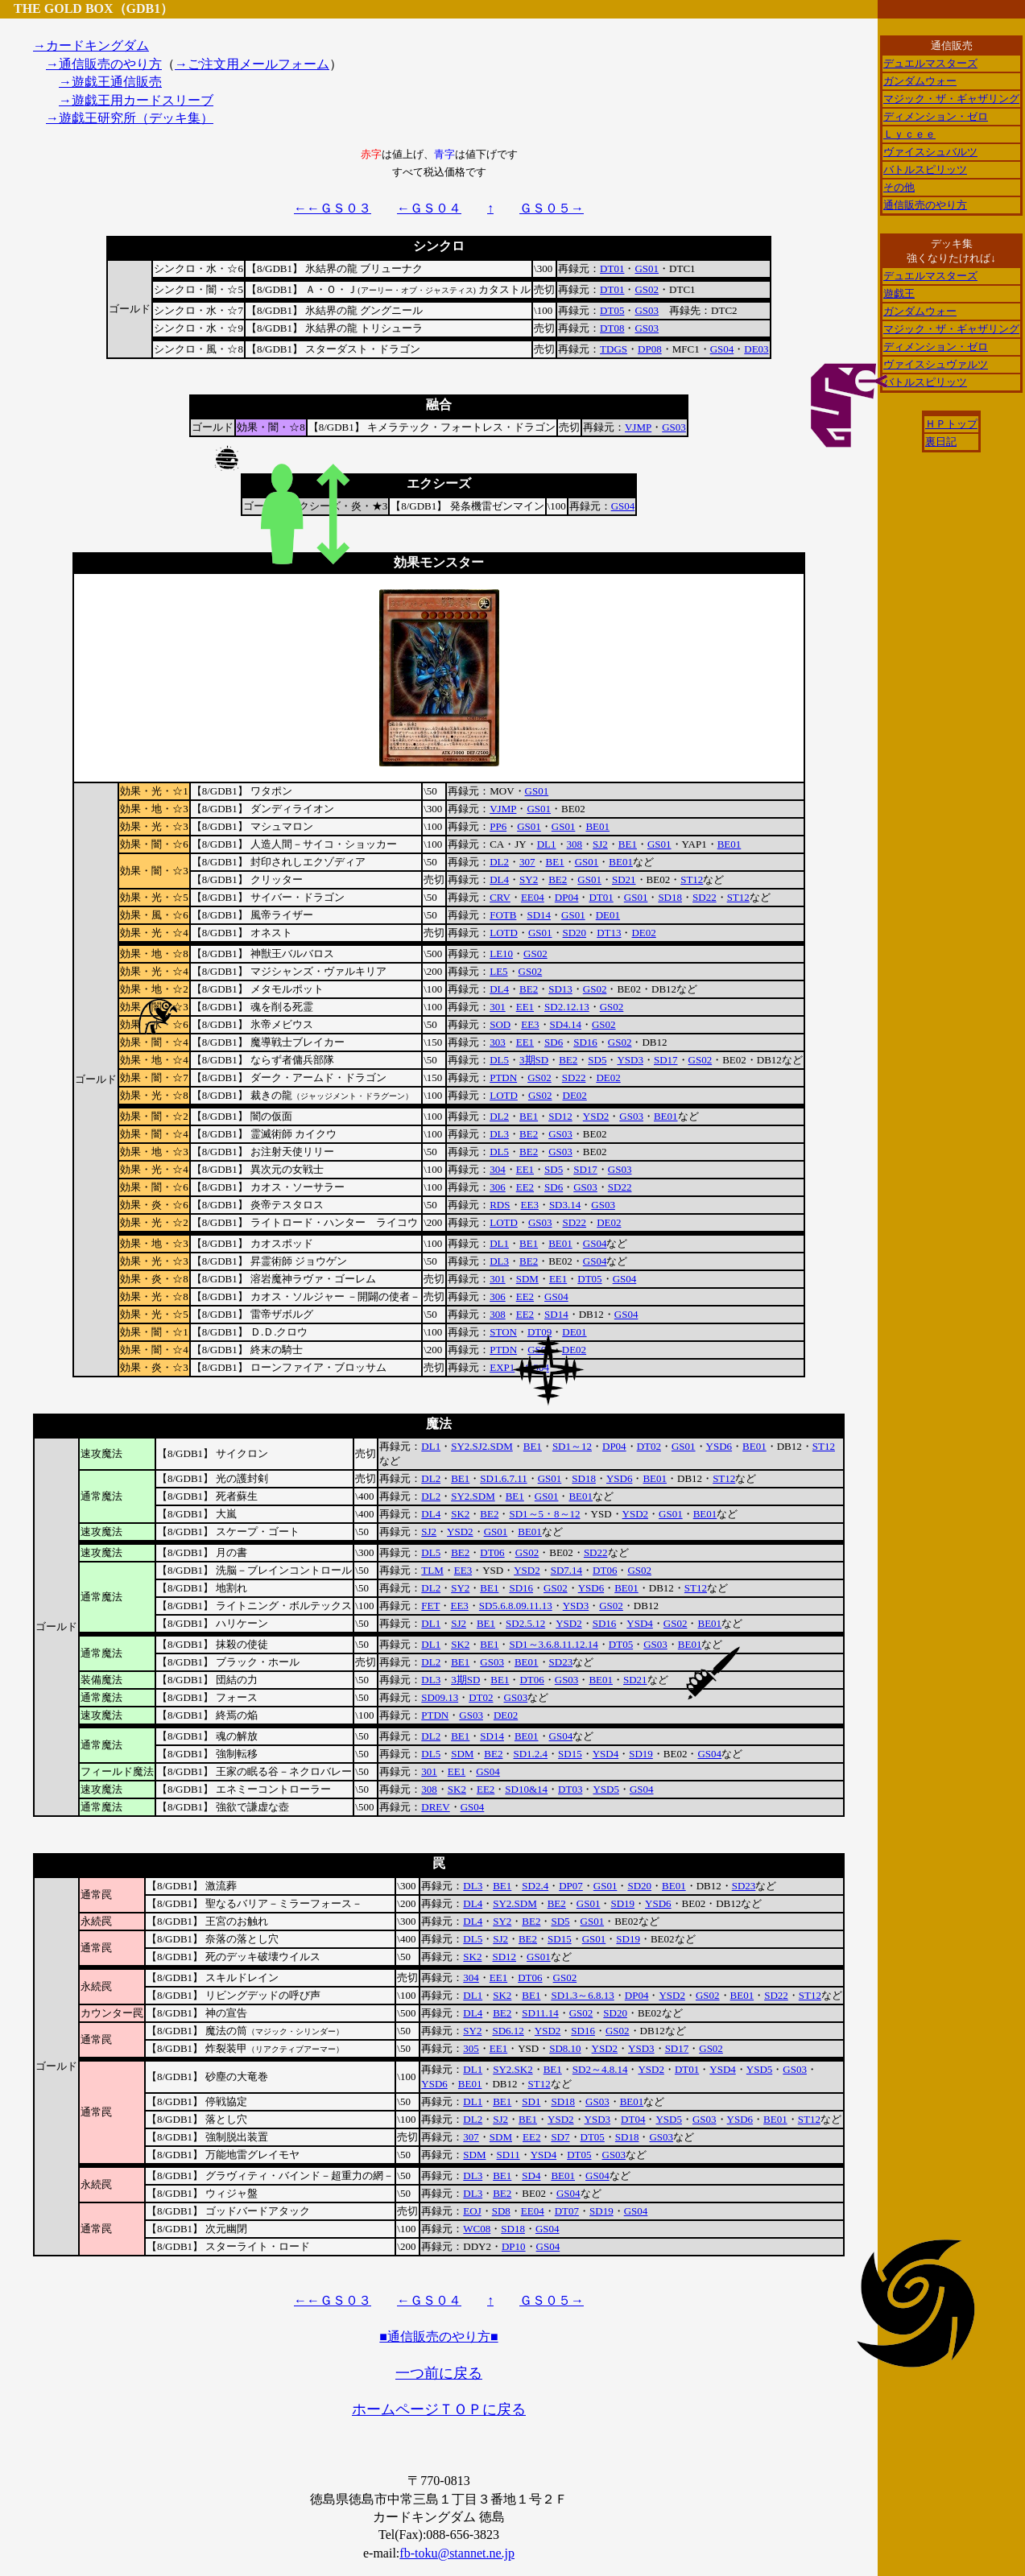  Describe the element at coordinates (158, 1017) in the screenshot. I see `egyptian mythology or ancient egypt themed content` at that location.